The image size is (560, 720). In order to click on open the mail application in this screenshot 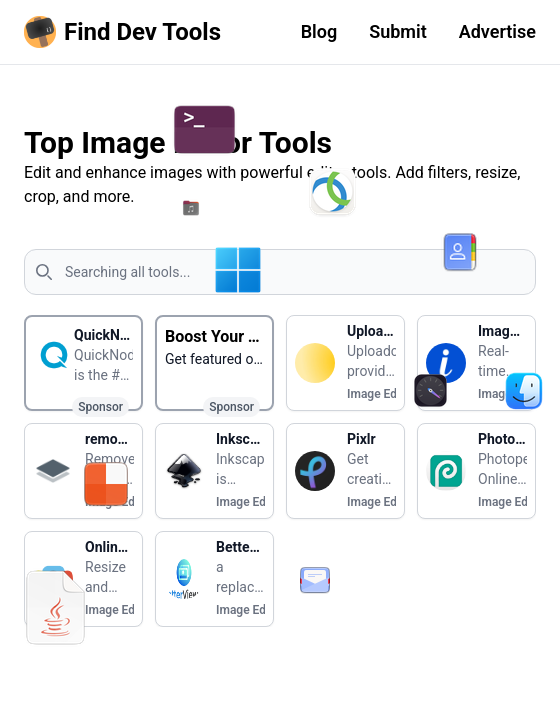, I will do `click(315, 580)`.